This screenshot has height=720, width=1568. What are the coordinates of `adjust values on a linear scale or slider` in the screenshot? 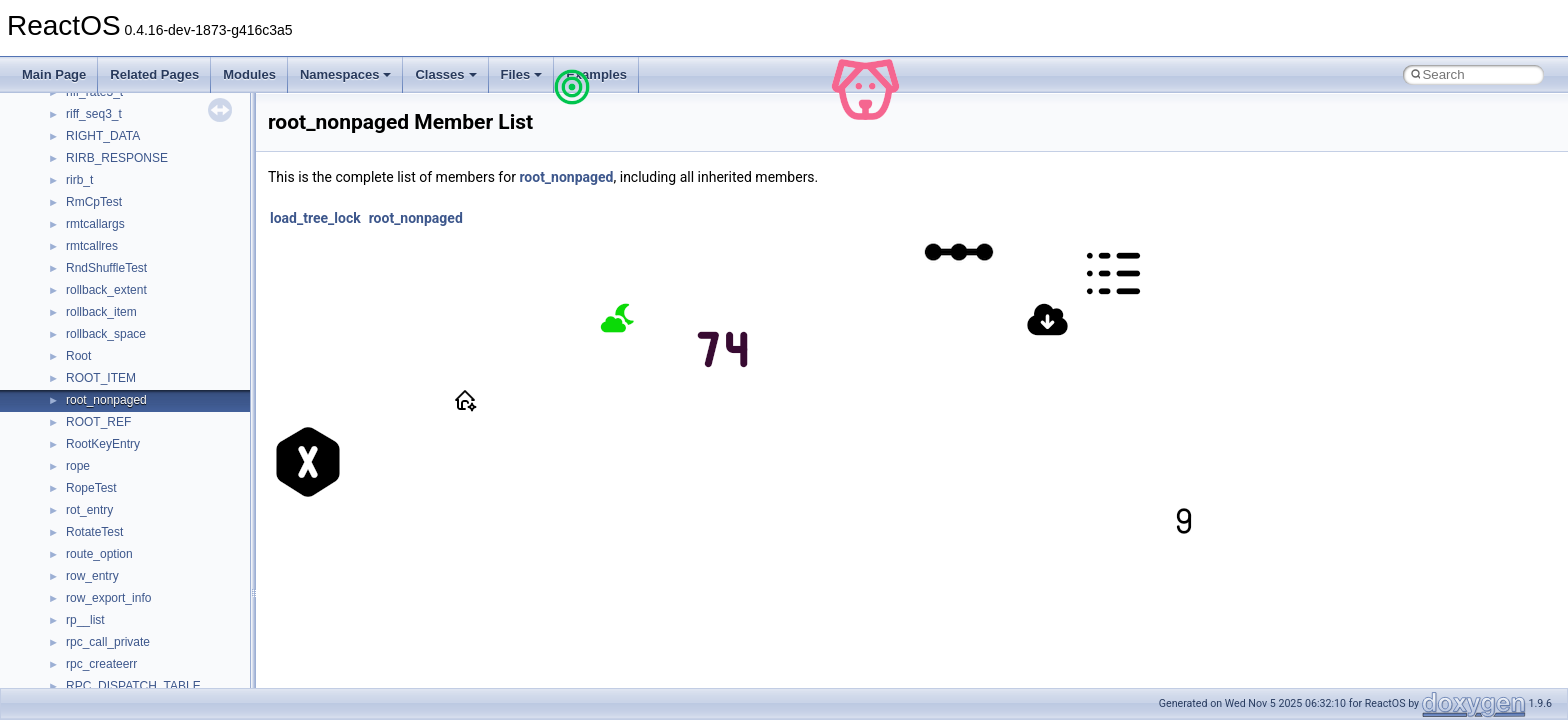 It's located at (959, 252).